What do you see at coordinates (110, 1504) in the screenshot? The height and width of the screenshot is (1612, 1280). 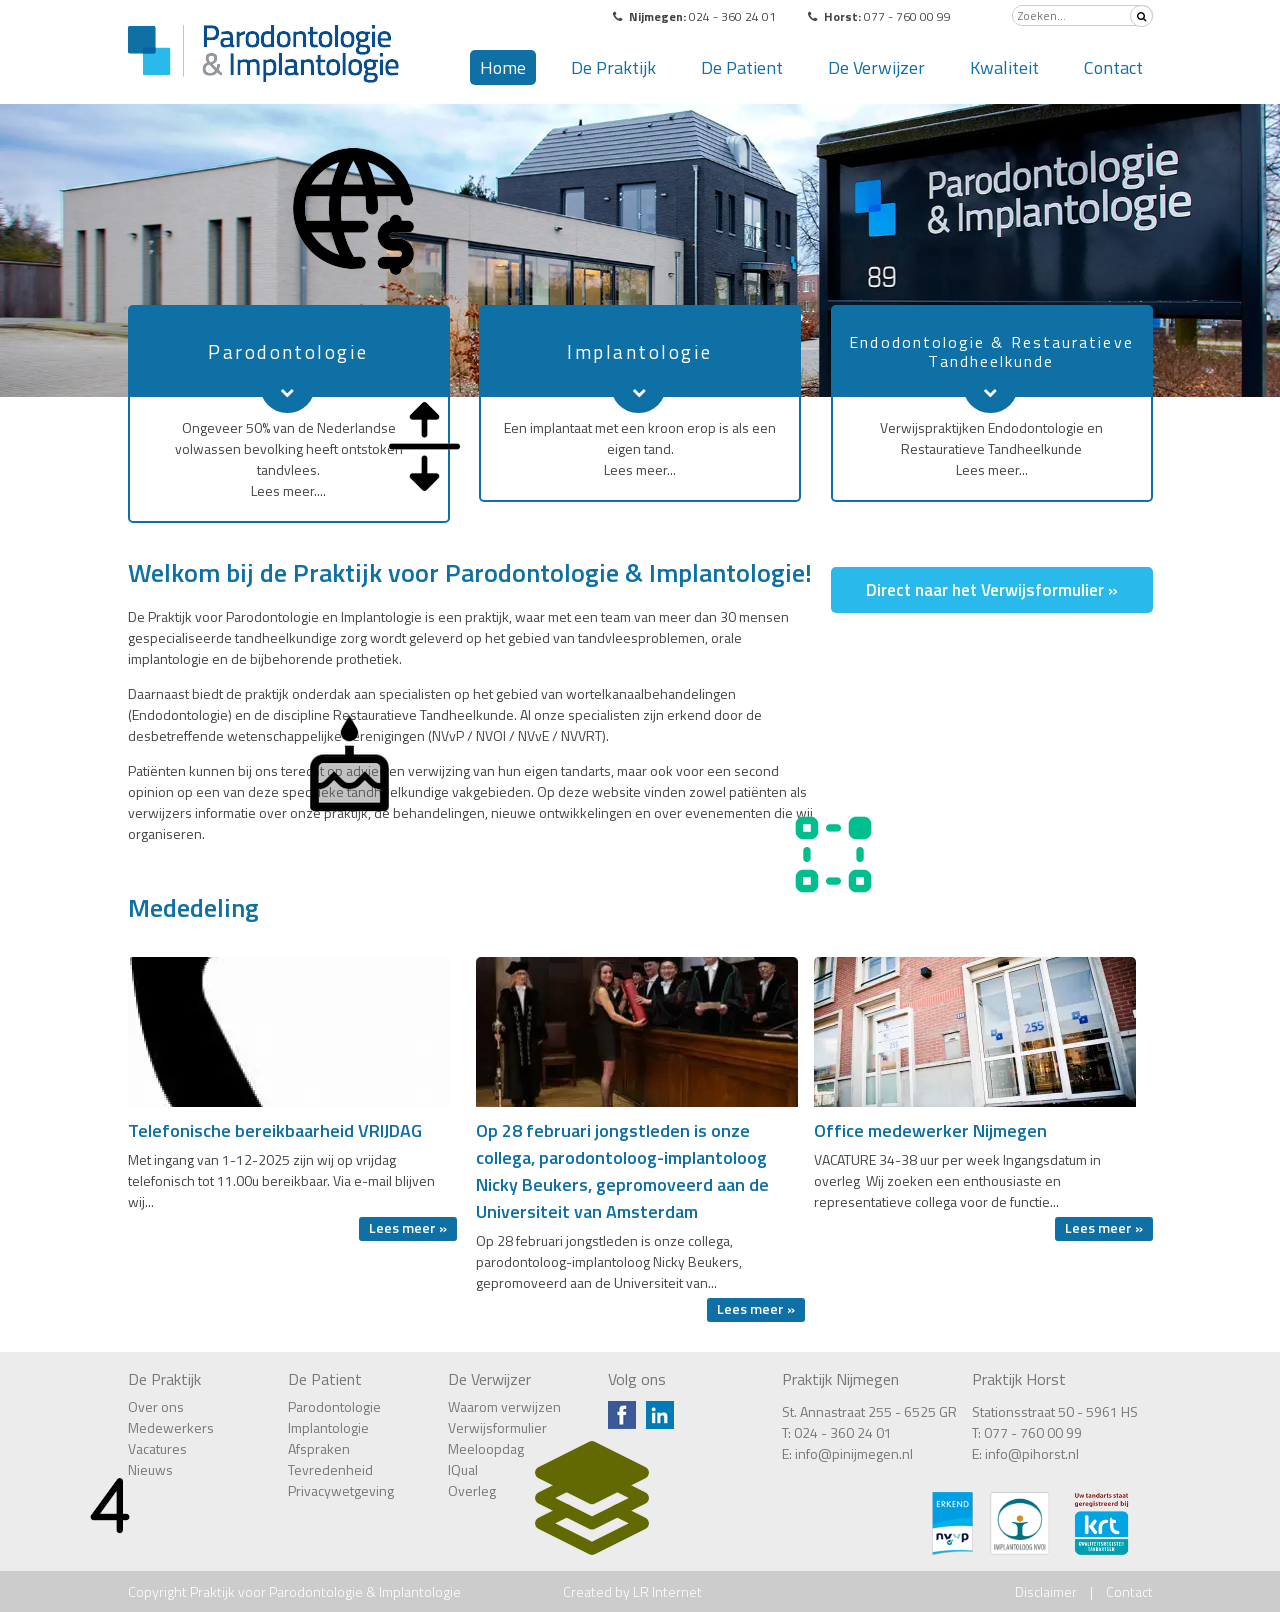 I see `indicates step 4 in a multi-step process` at bounding box center [110, 1504].